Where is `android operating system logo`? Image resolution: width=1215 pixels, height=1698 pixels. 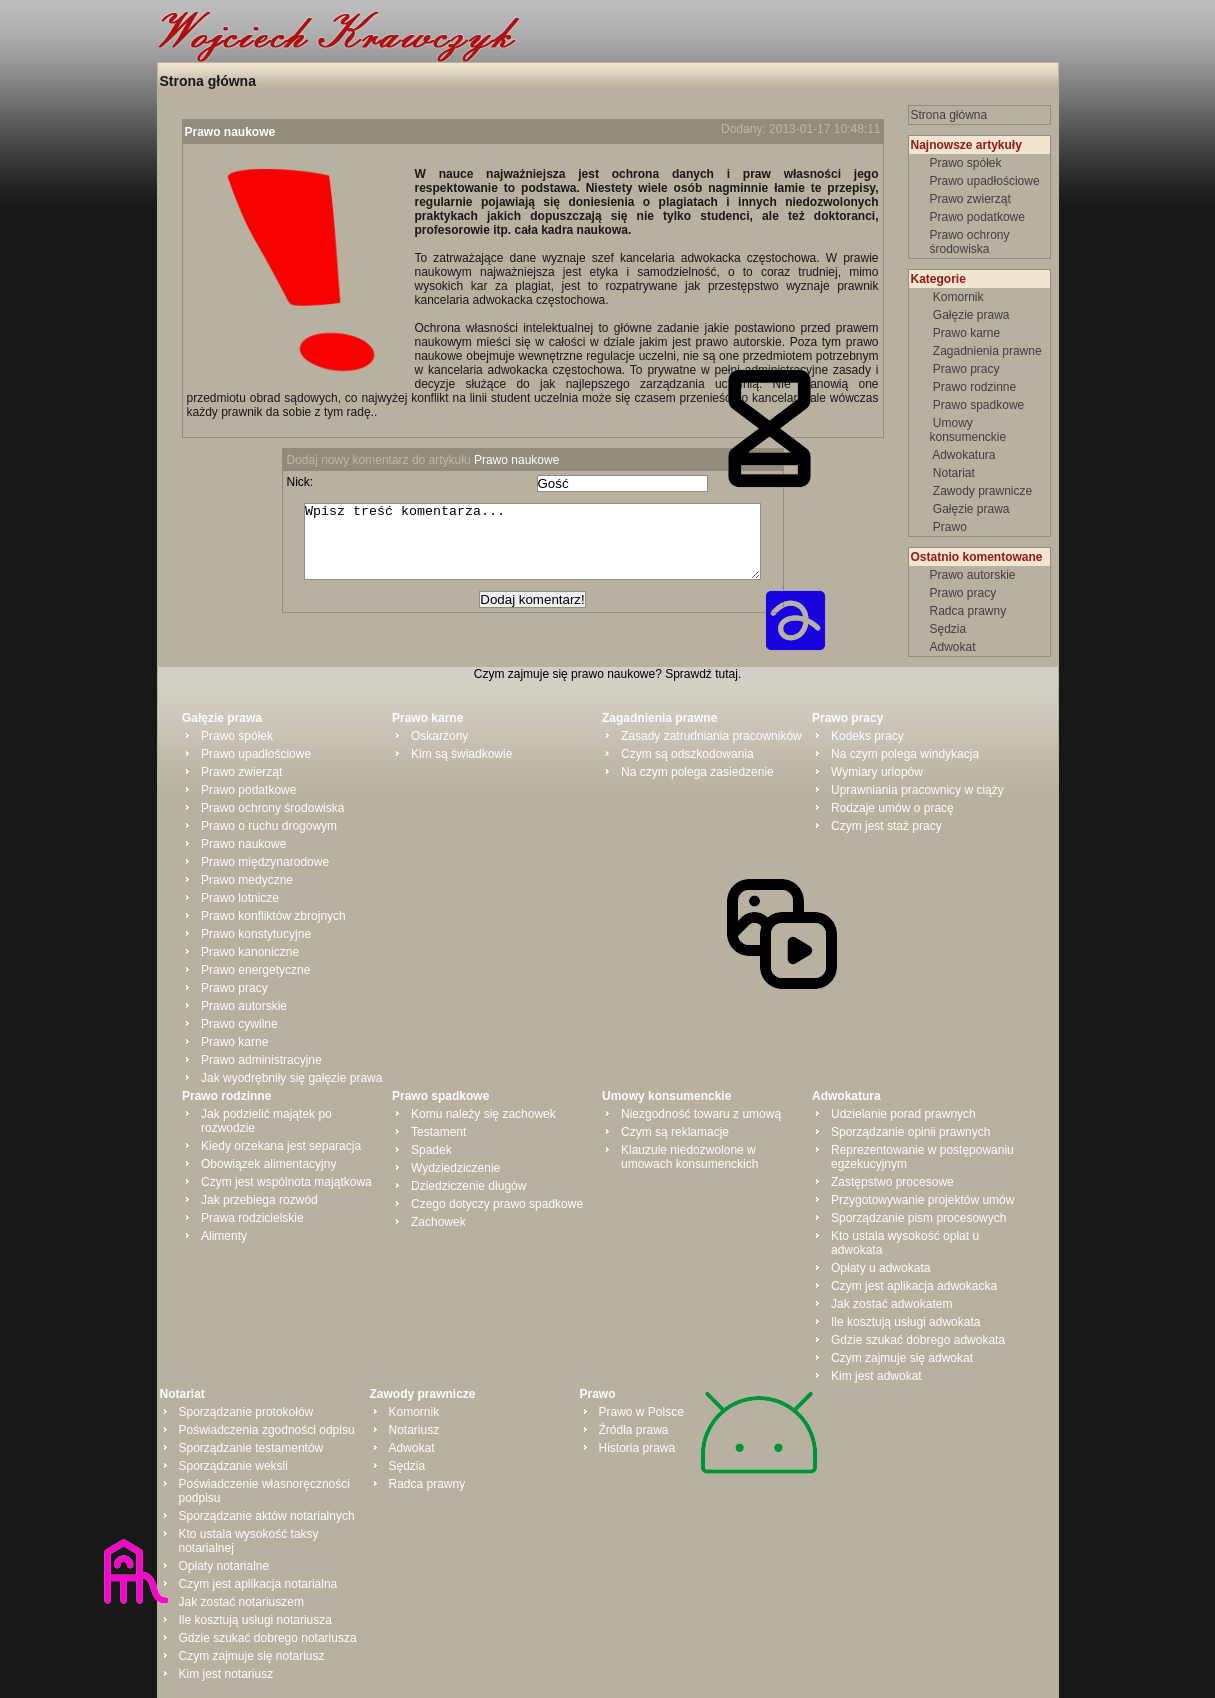
android operating system logo is located at coordinates (759, 1437).